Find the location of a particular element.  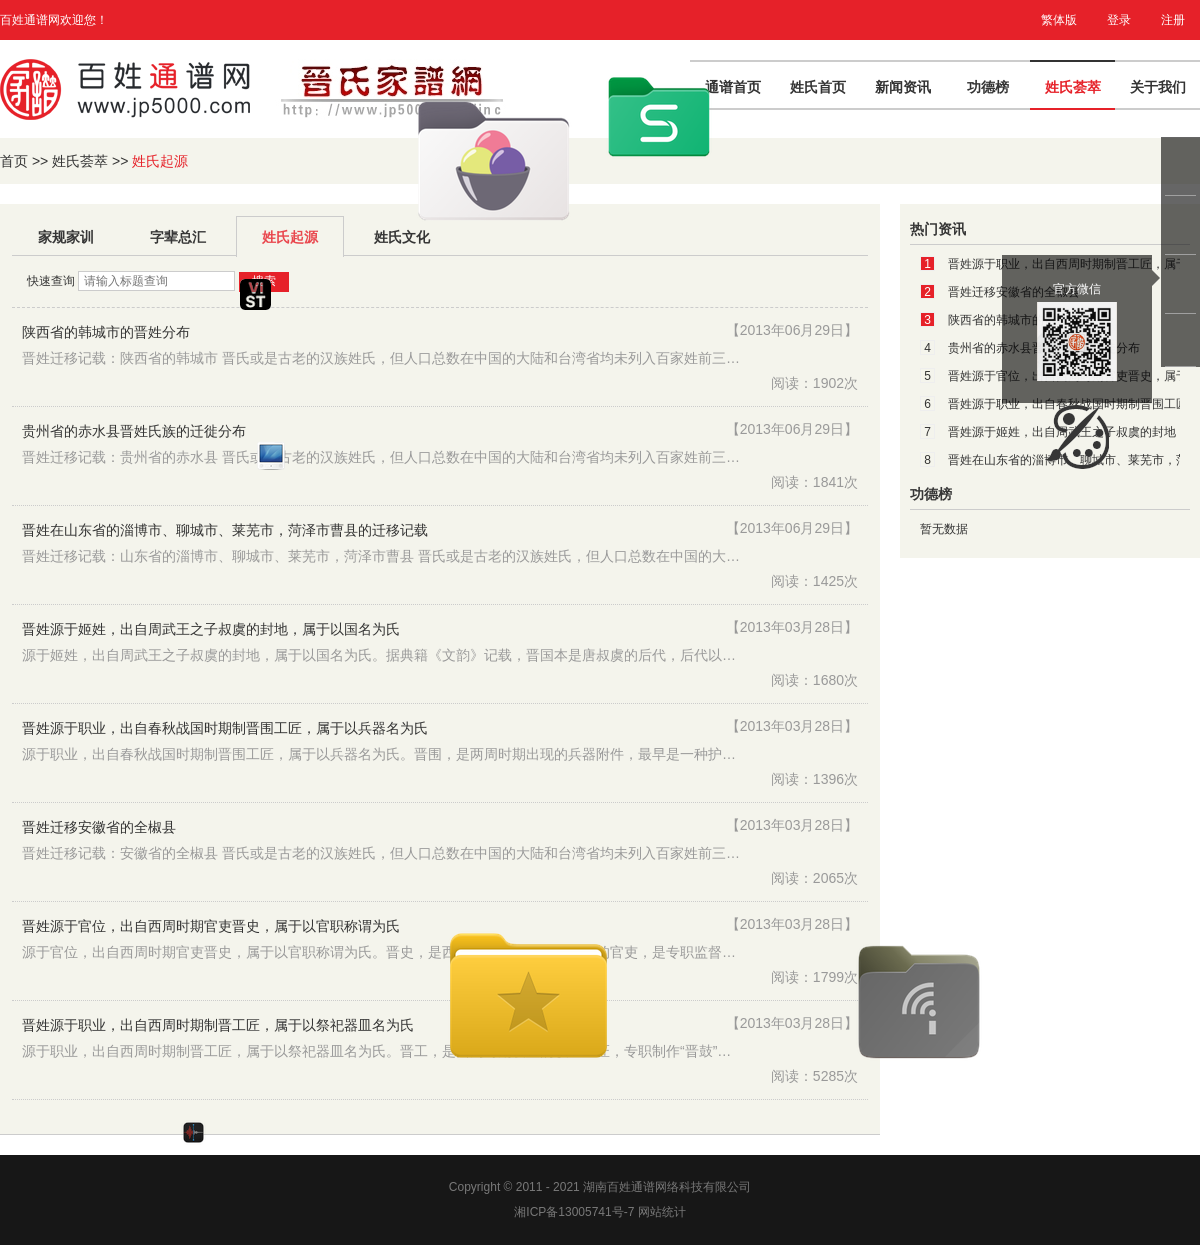

represents an apple emac computer is located at coordinates (271, 456).